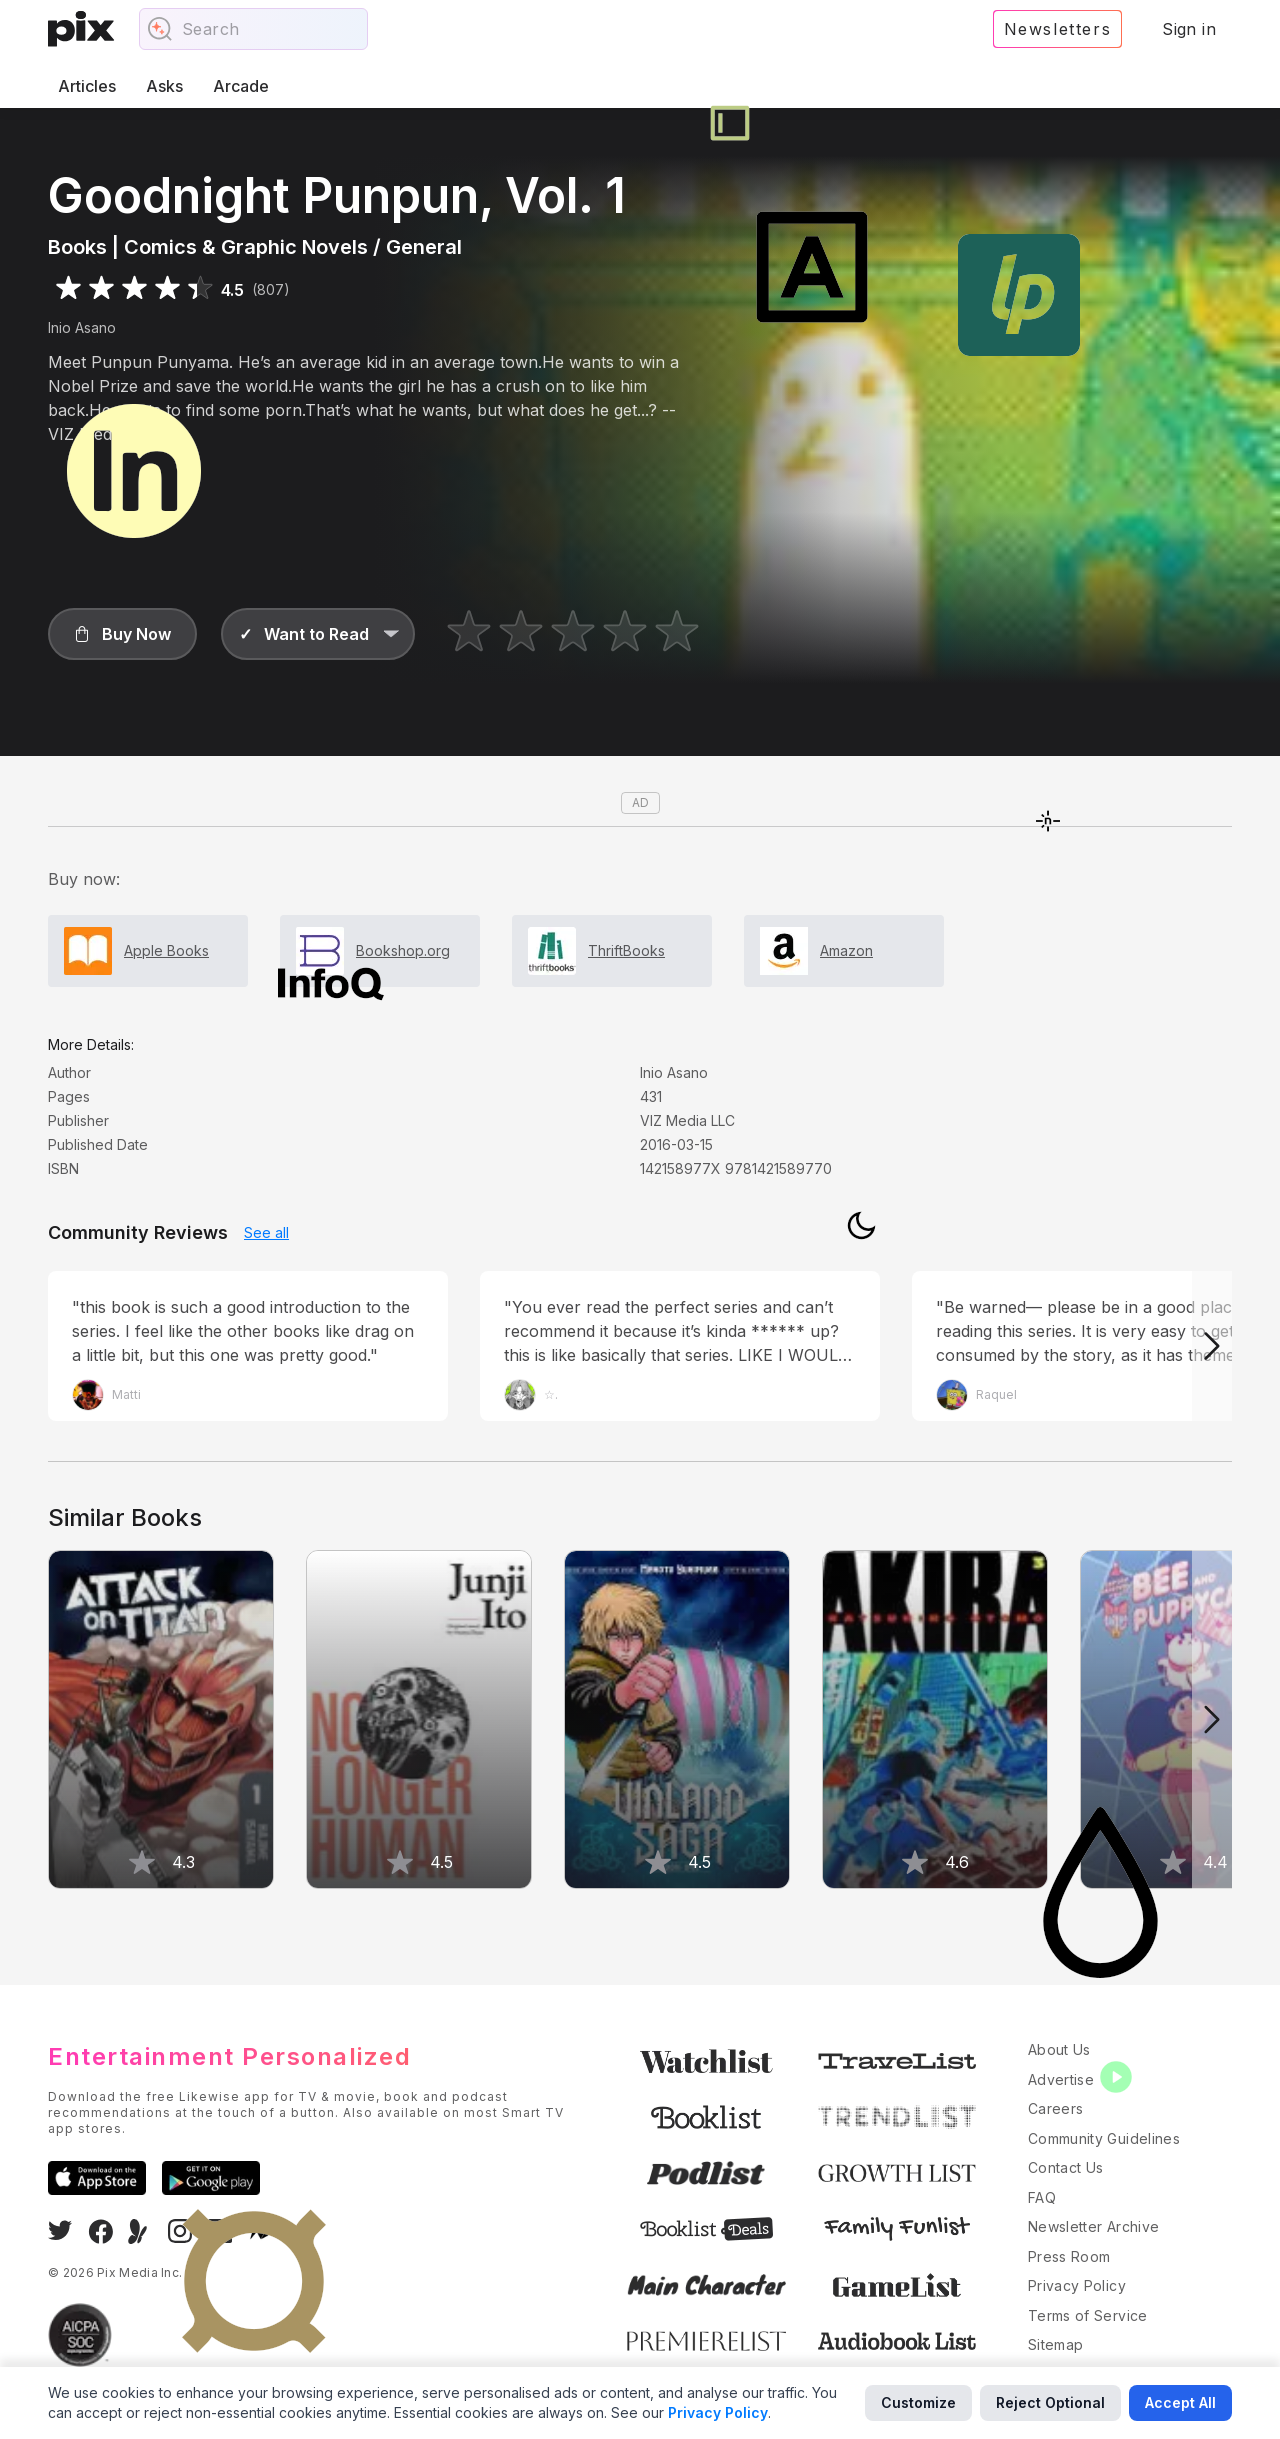 The width and height of the screenshot is (1280, 2439). Describe the element at coordinates (861, 1225) in the screenshot. I see `enable dark mode` at that location.